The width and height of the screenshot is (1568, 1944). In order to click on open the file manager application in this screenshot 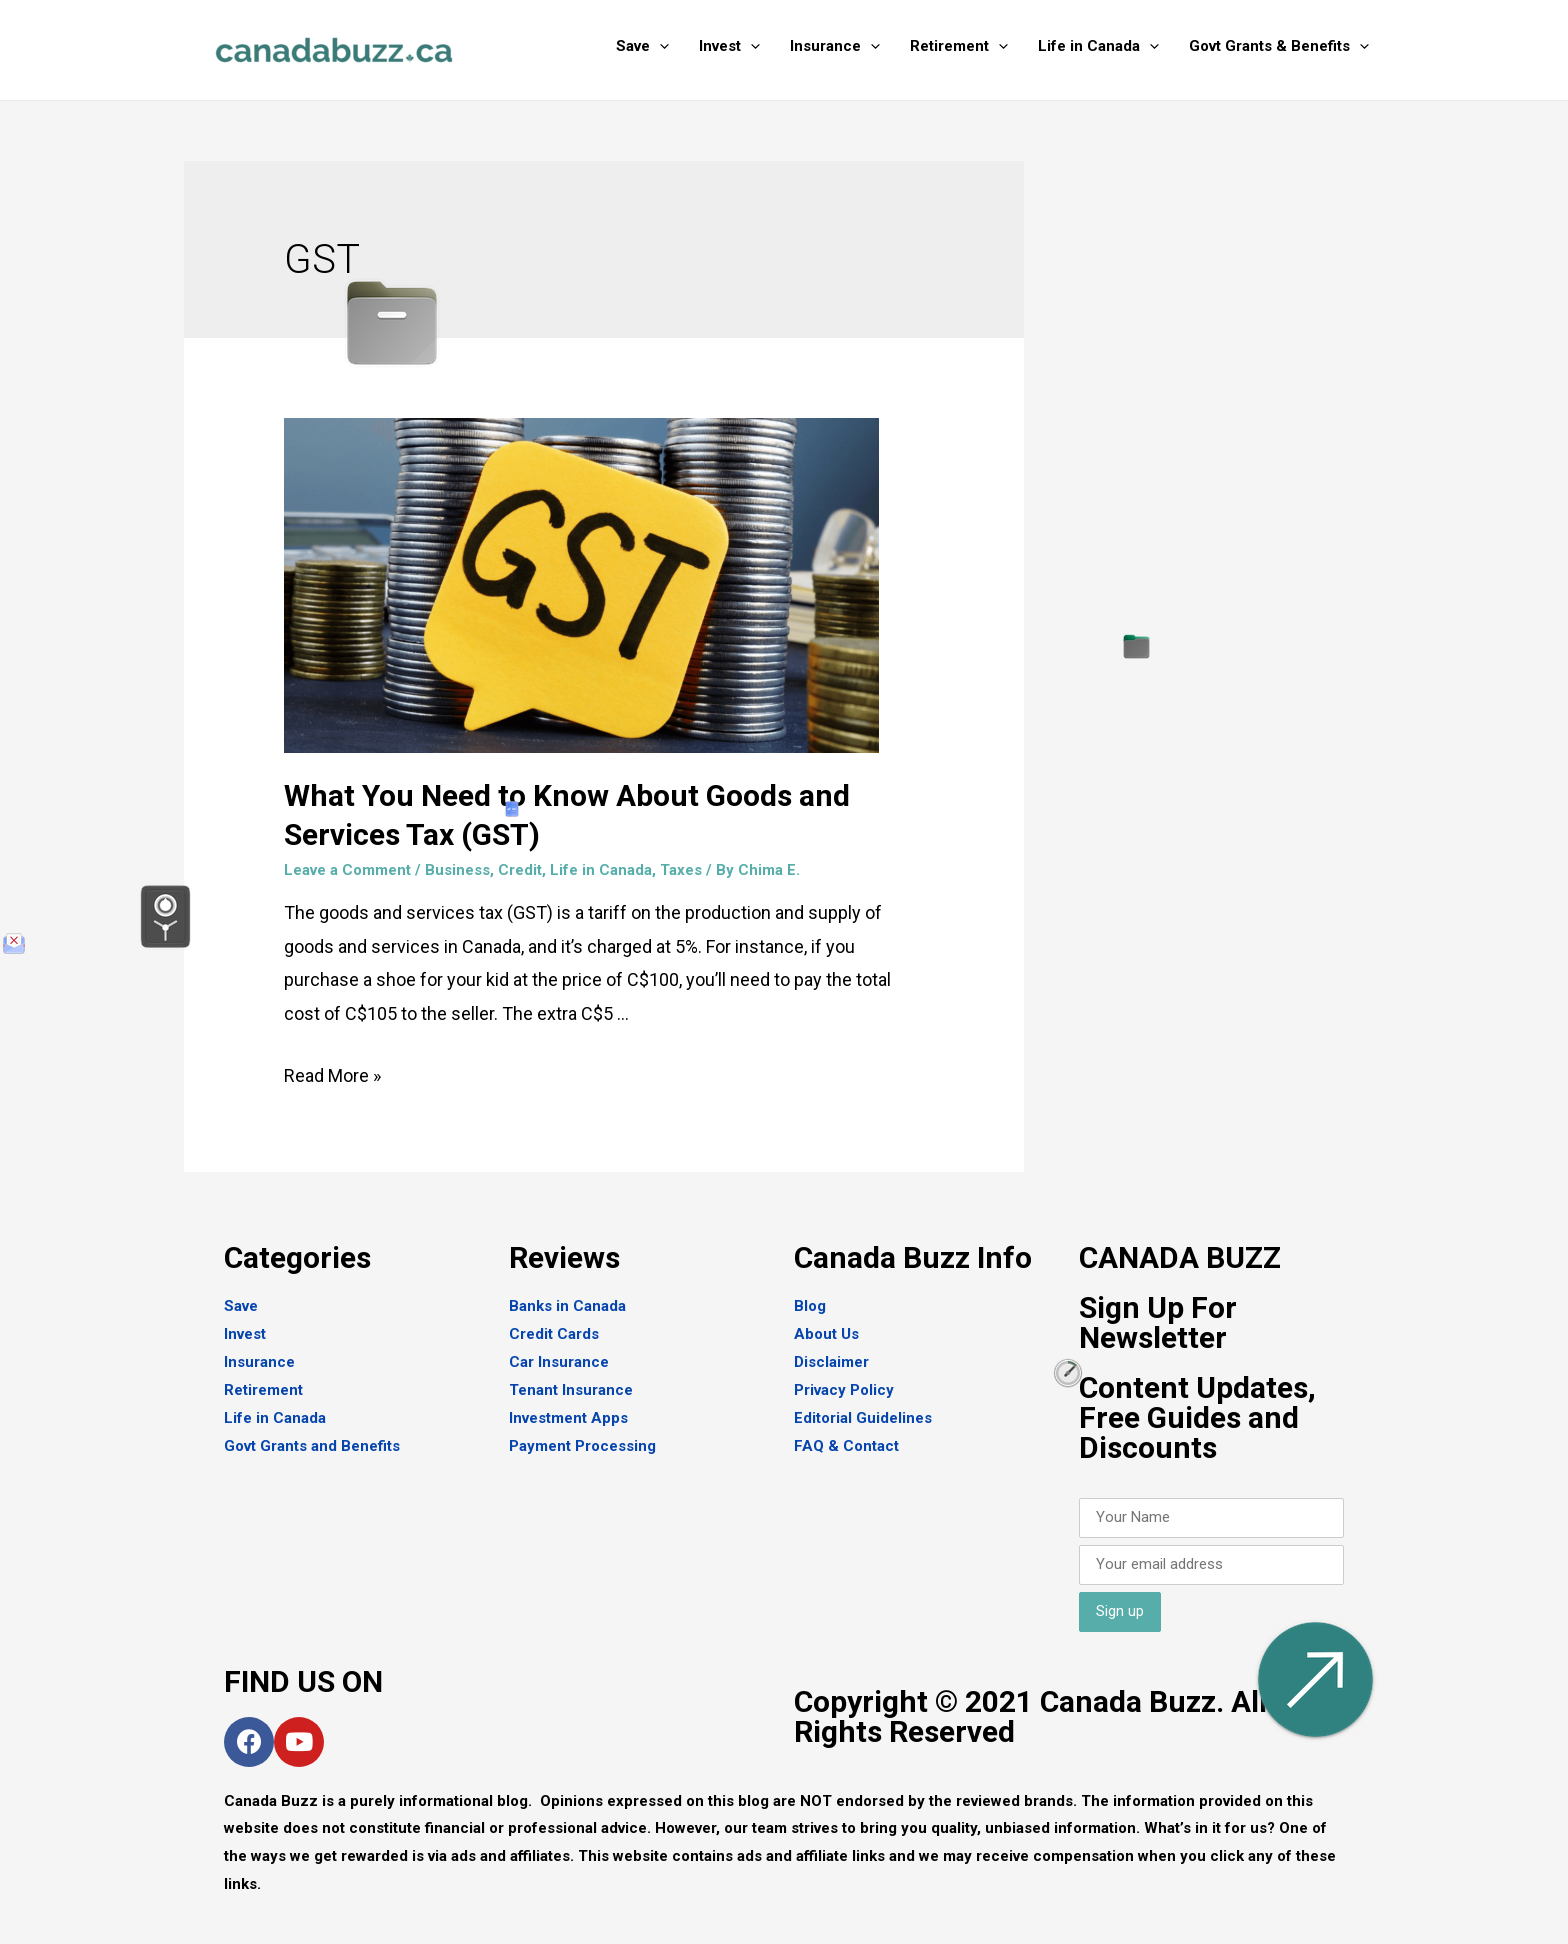, I will do `click(392, 323)`.